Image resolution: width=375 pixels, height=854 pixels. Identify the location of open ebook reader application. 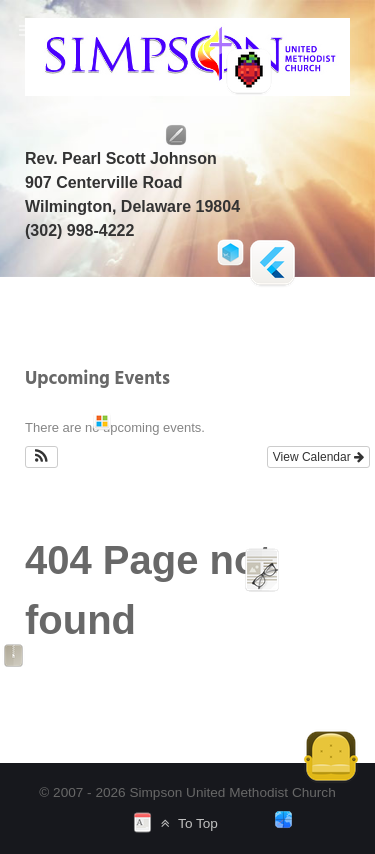
(142, 822).